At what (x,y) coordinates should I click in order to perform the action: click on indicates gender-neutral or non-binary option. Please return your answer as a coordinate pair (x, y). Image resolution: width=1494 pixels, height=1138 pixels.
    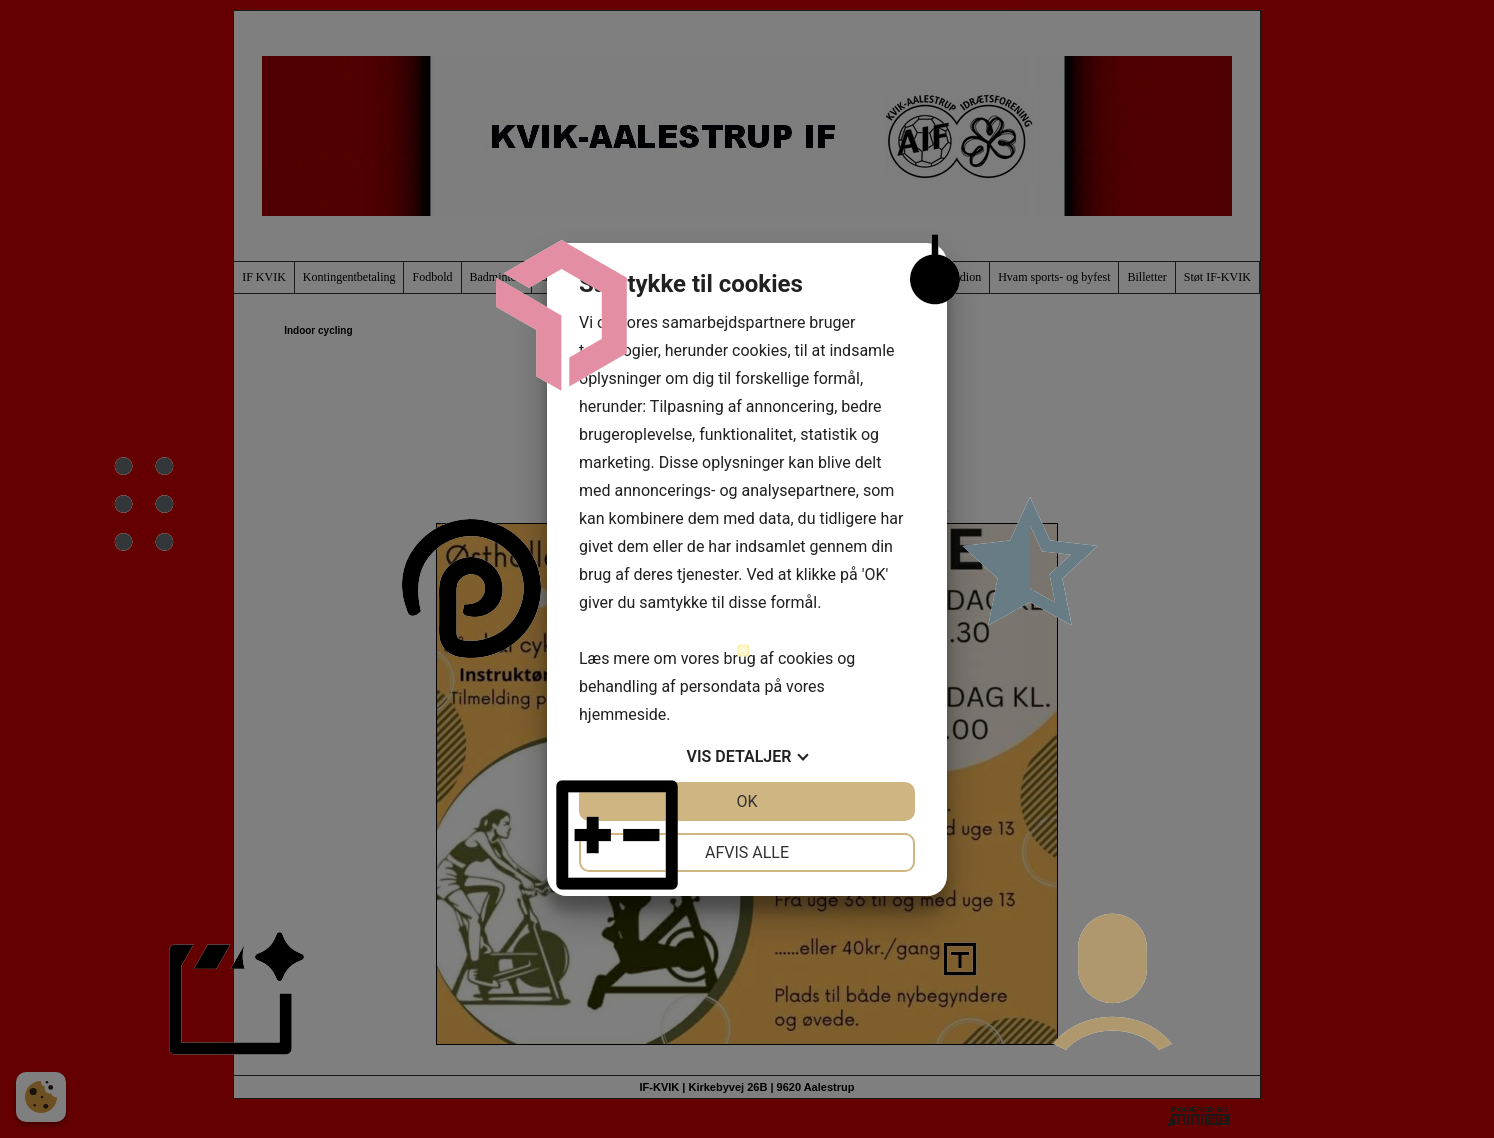
    Looking at the image, I should click on (935, 271).